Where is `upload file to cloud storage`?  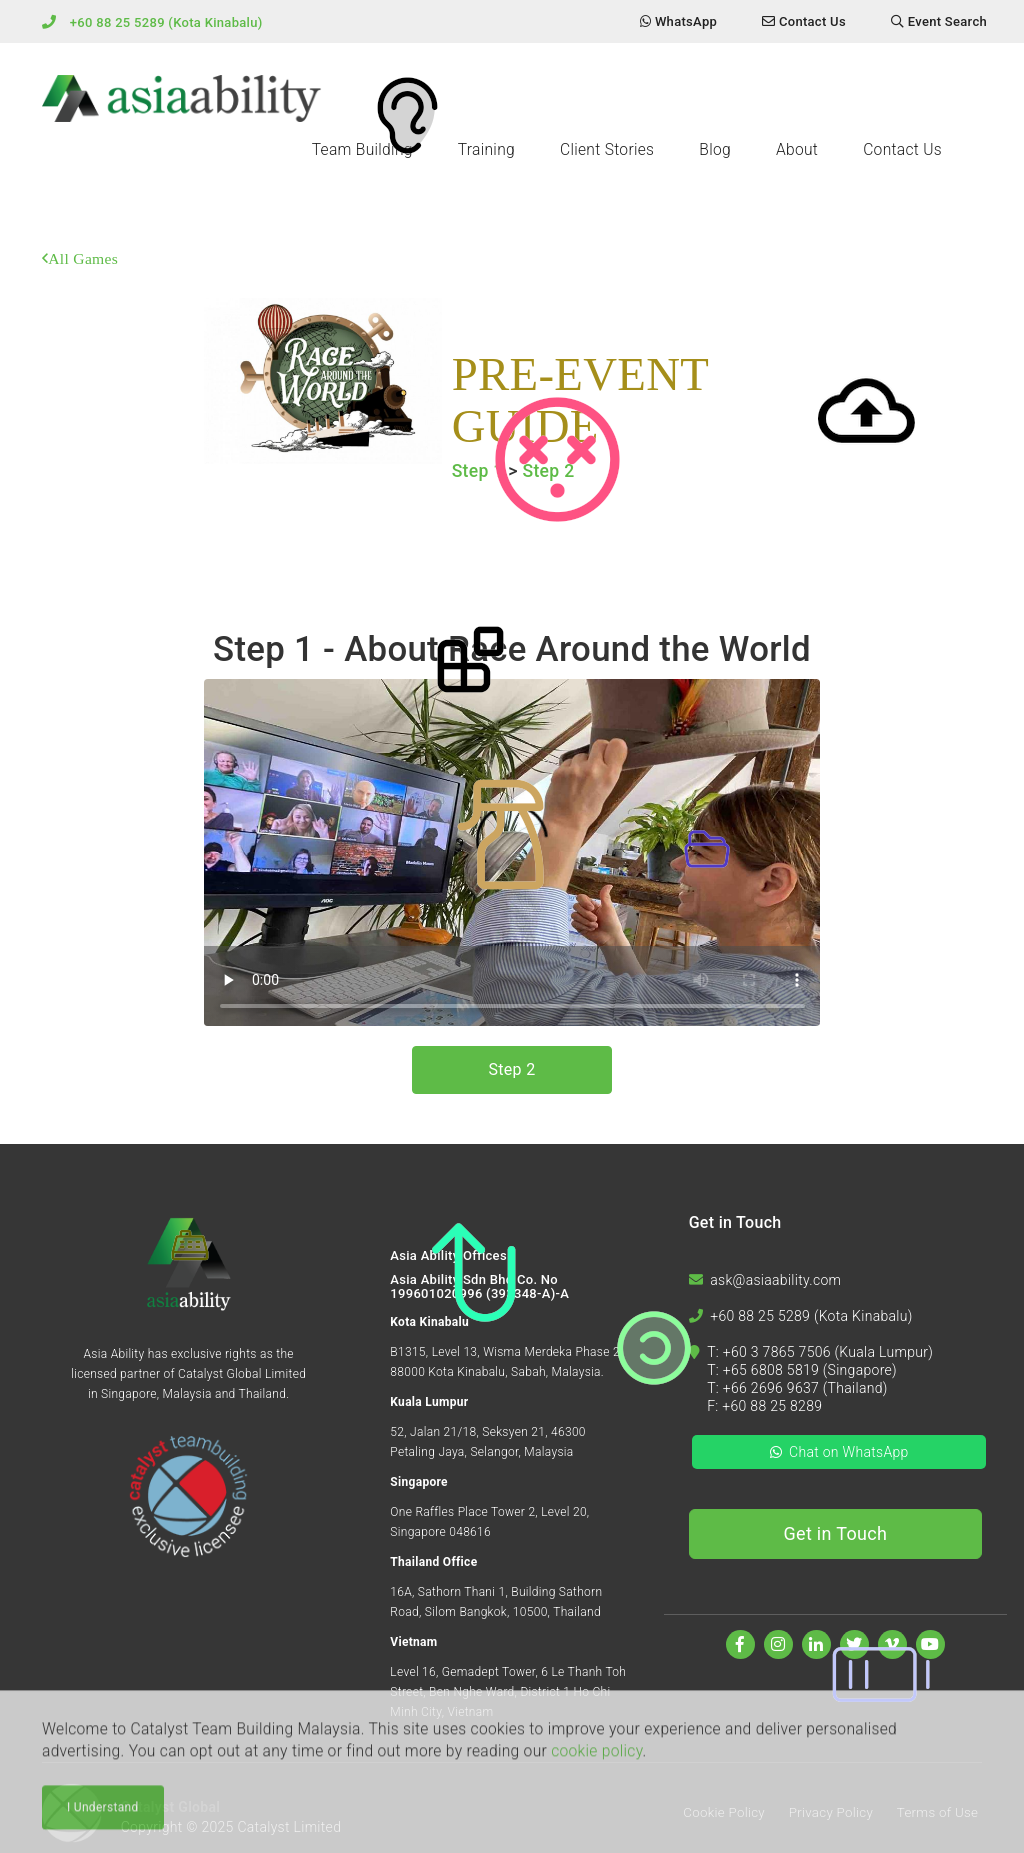
upload file to cloud storage is located at coordinates (866, 410).